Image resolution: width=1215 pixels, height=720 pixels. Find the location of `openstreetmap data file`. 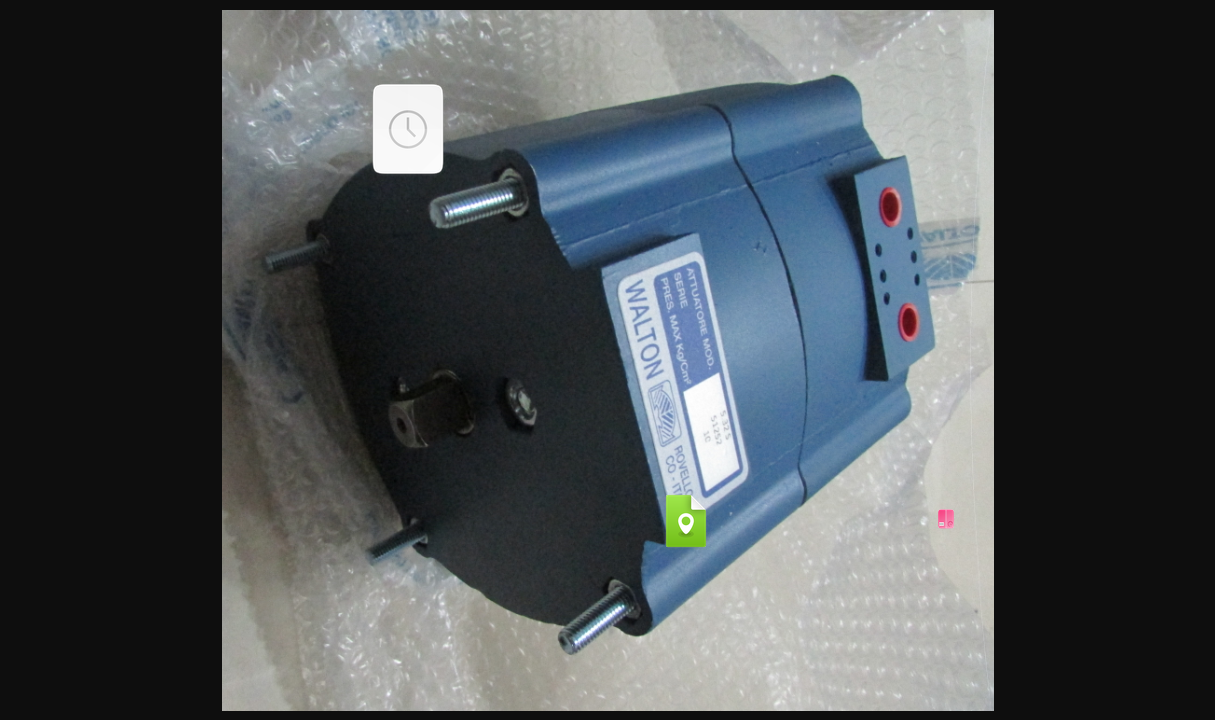

openstreetmap data file is located at coordinates (686, 522).